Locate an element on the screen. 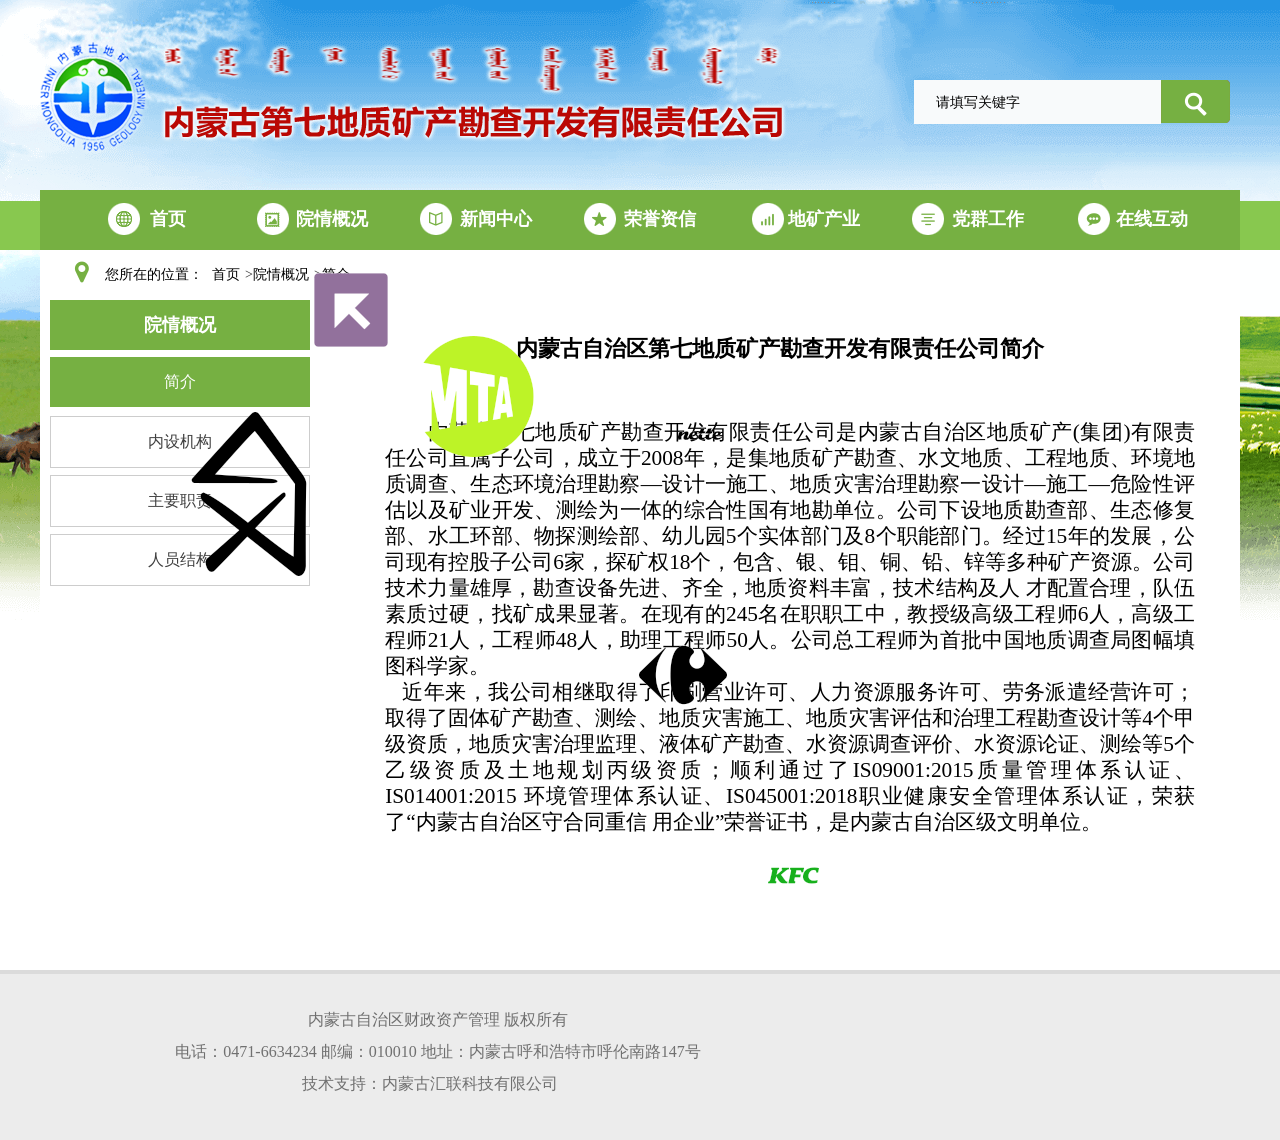 Image resolution: width=1280 pixels, height=1140 pixels. KFC brand logo is located at coordinates (793, 875).